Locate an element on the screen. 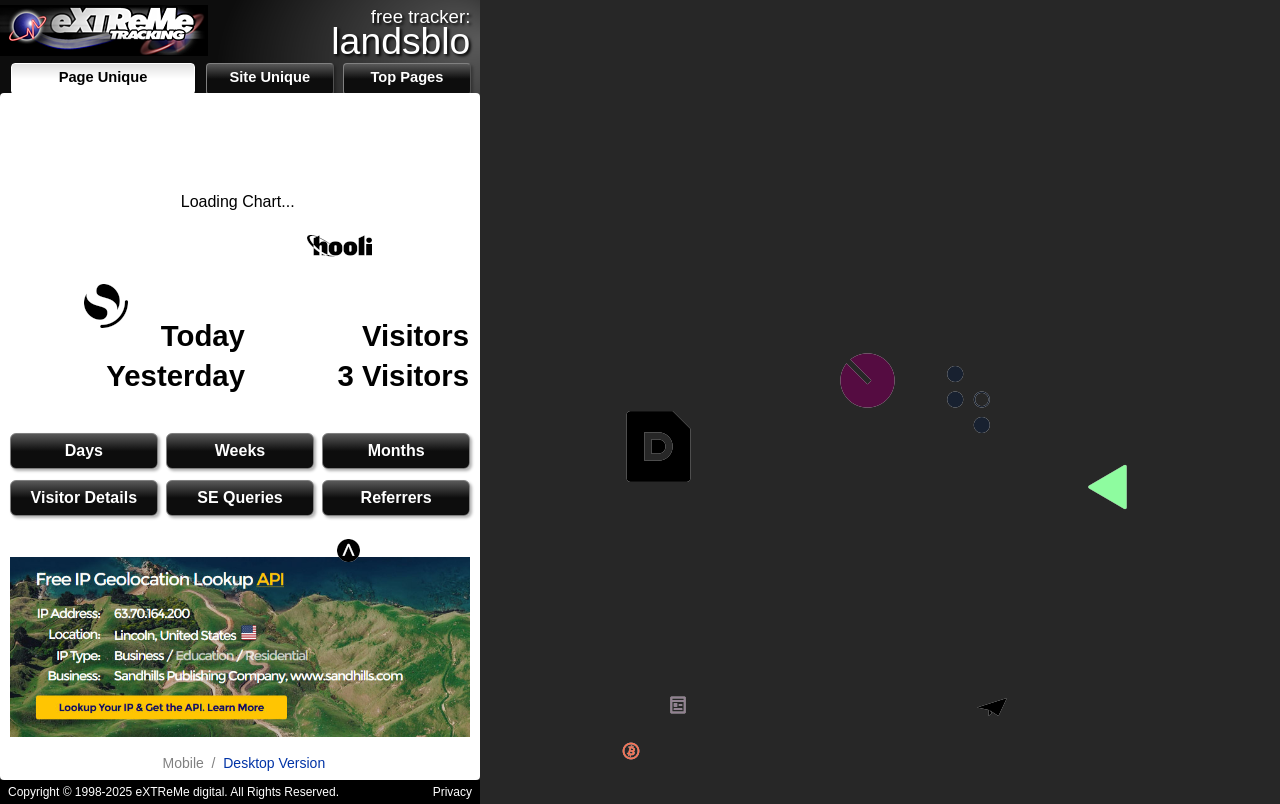  open the lydia mobile payment app is located at coordinates (348, 550).